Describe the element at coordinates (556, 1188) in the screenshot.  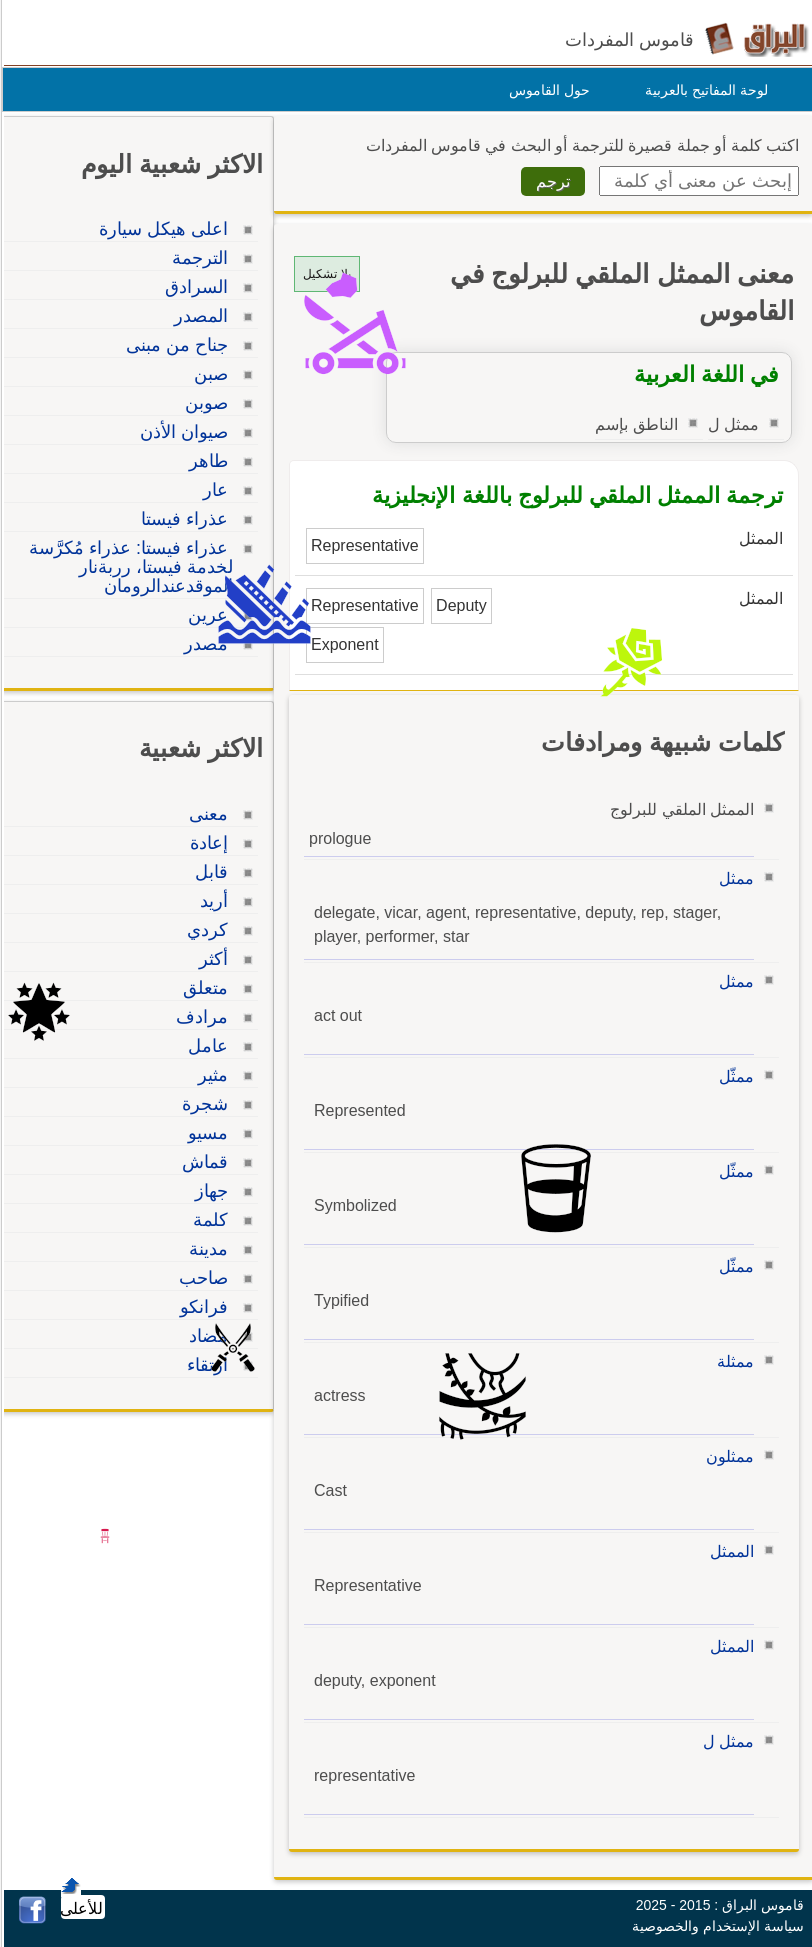
I see `indicates a shot glass or alcoholic beverage item` at that location.